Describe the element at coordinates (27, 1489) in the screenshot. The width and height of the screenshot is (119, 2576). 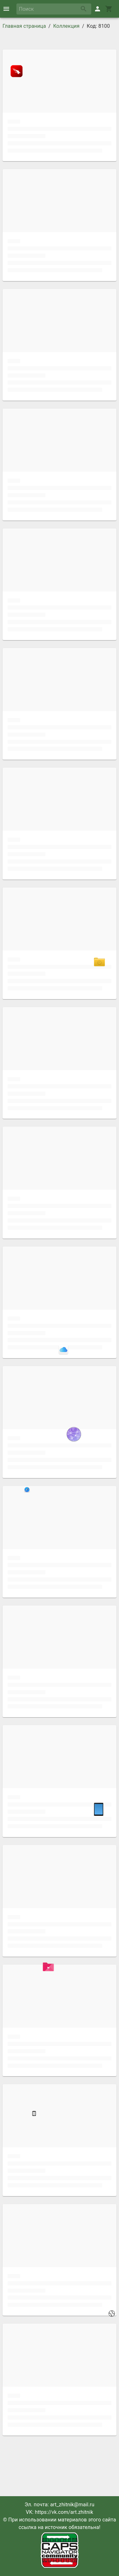
I see `open Safari web browser` at that location.